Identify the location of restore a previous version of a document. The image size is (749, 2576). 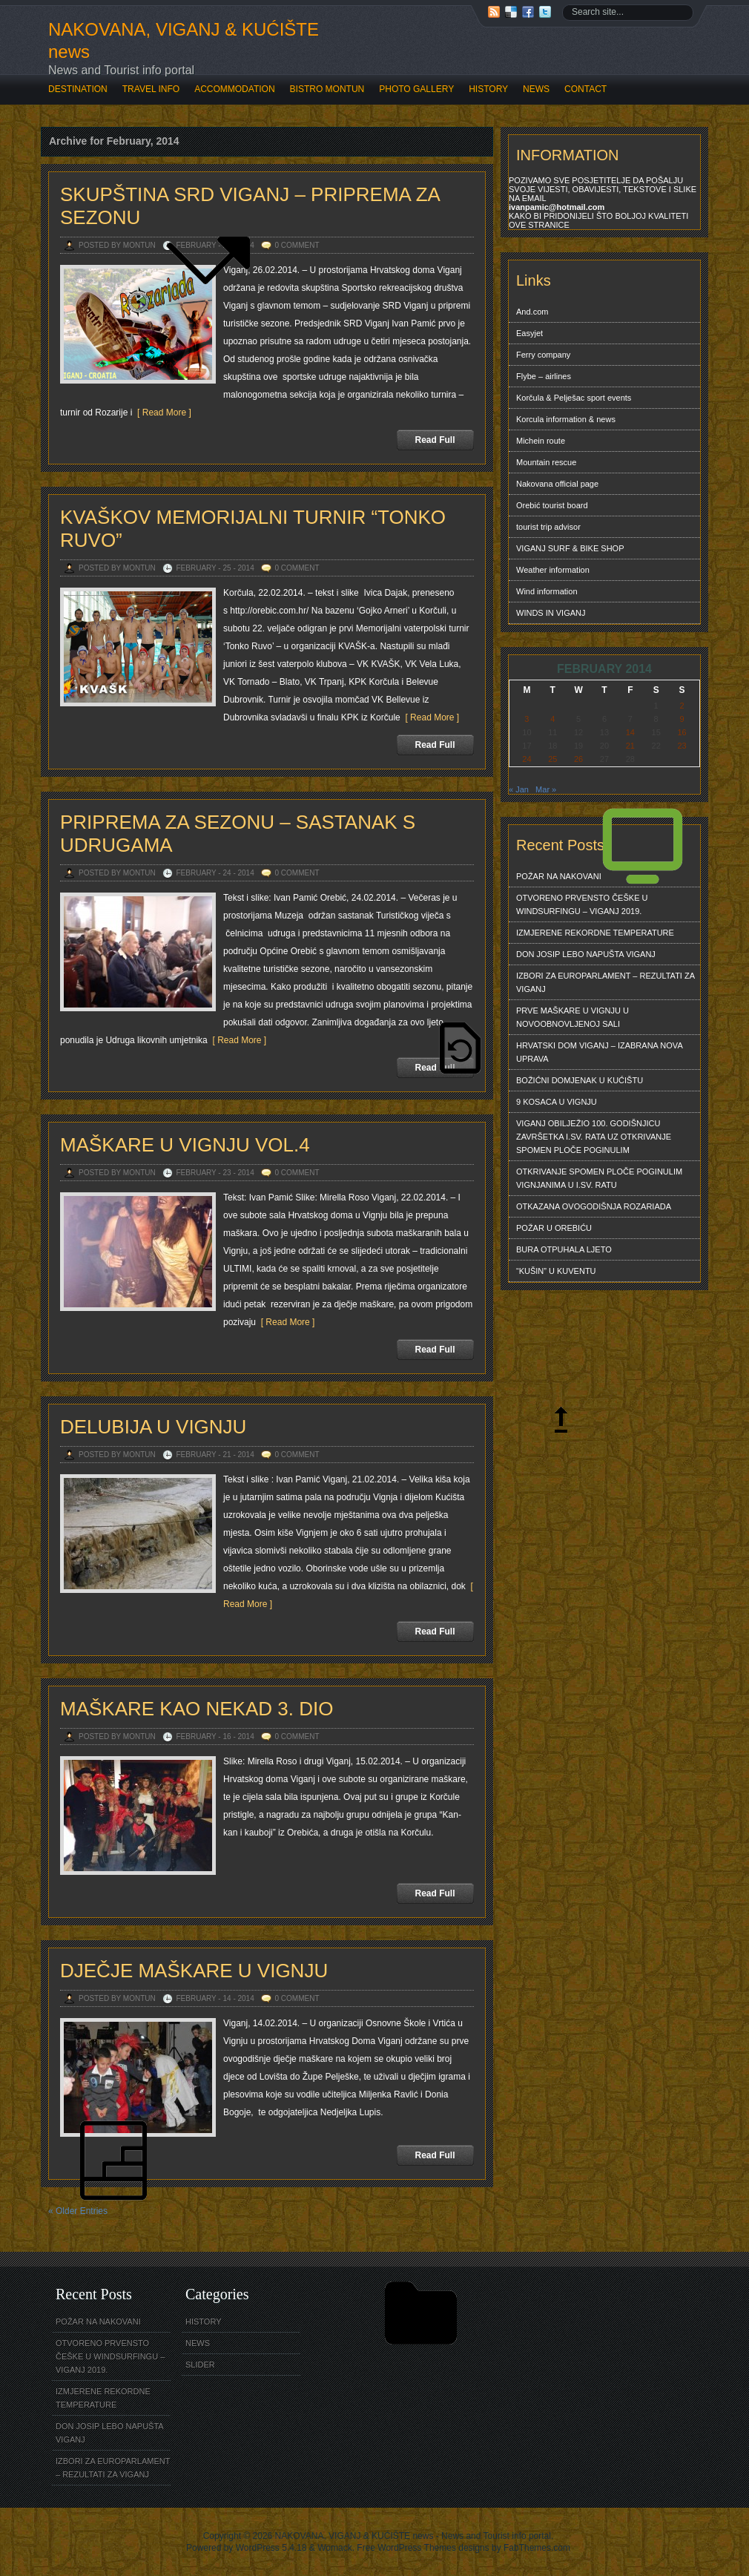
(460, 1048).